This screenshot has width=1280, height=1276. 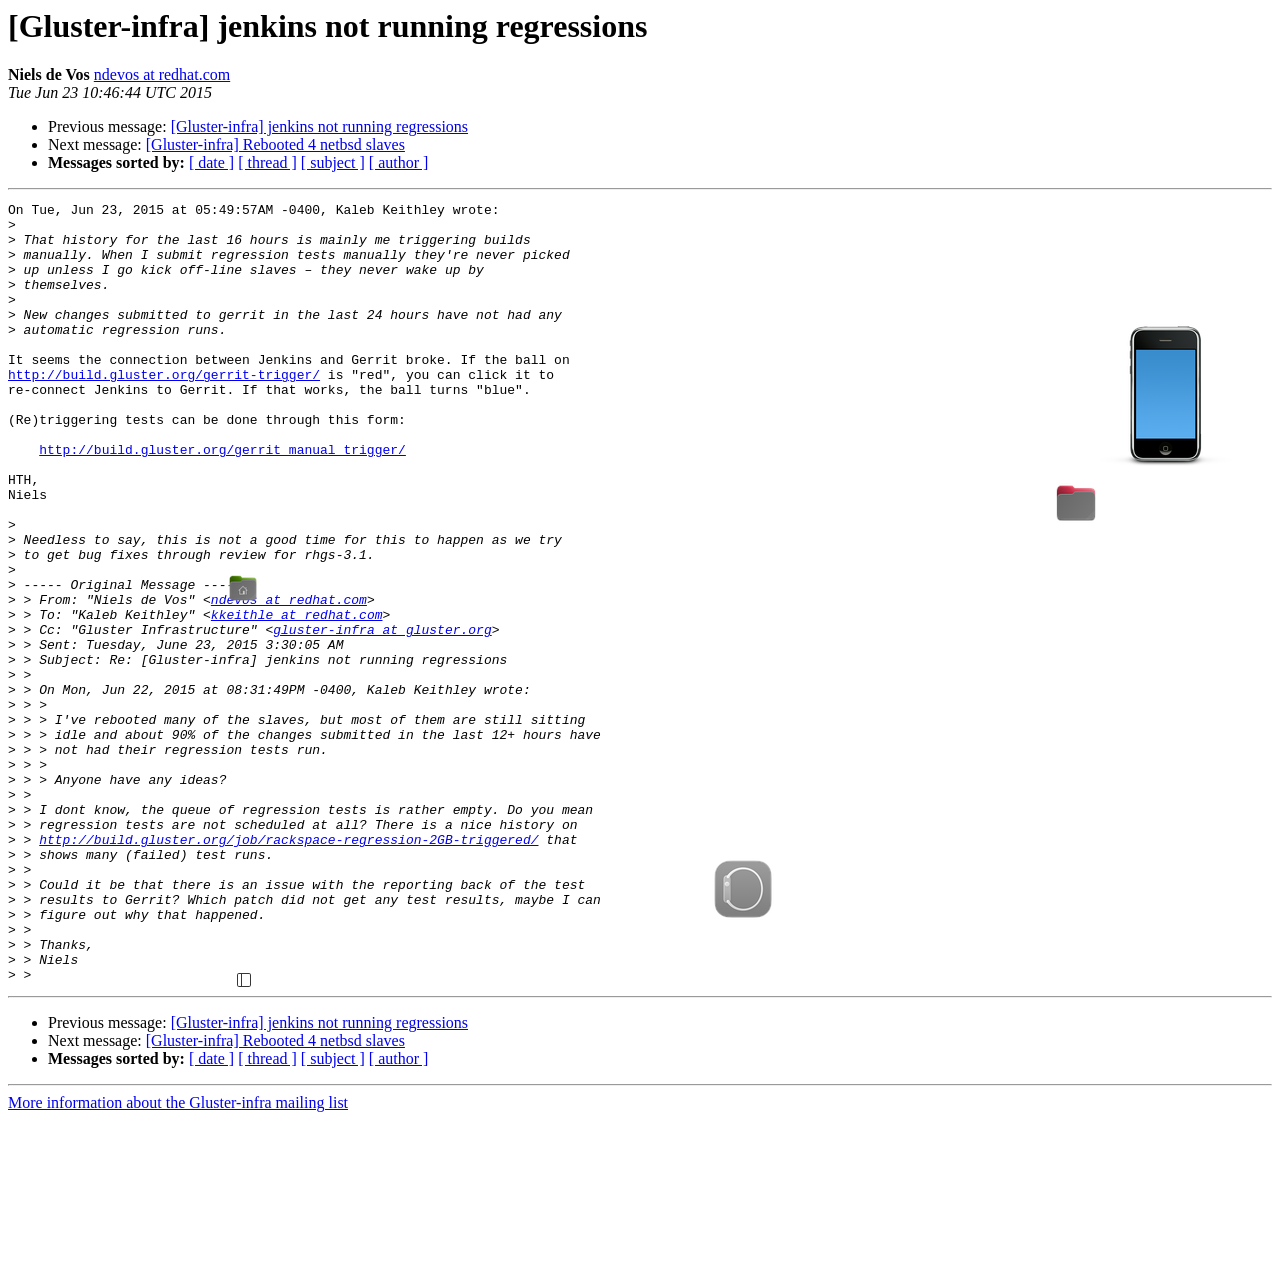 I want to click on open the Apple Watch companion app, so click(x=743, y=889).